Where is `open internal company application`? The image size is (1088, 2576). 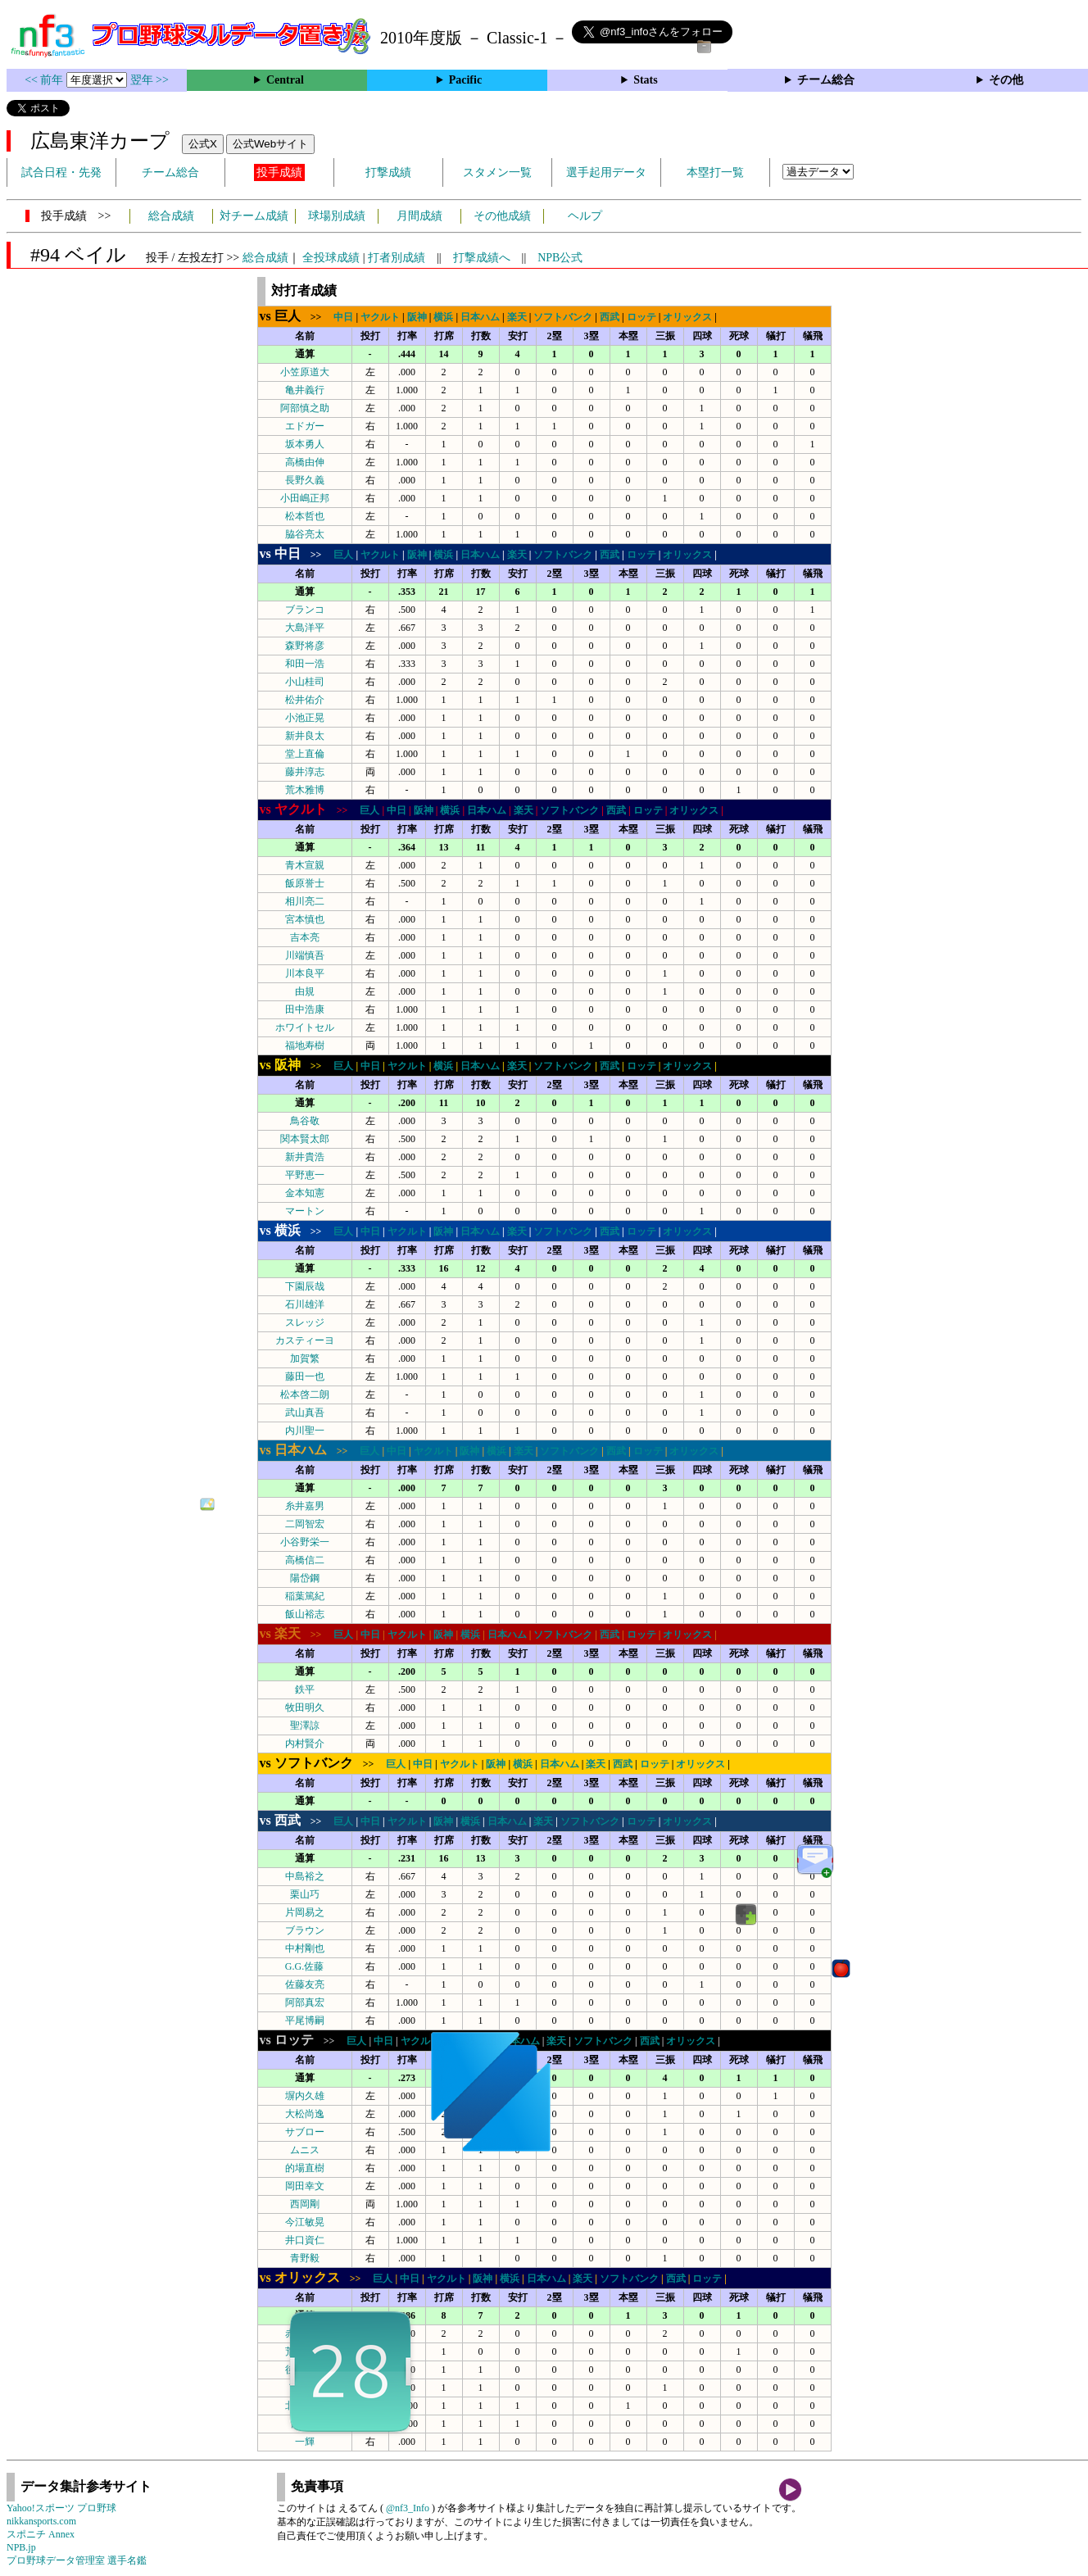
open internal company application is located at coordinates (491, 2092).